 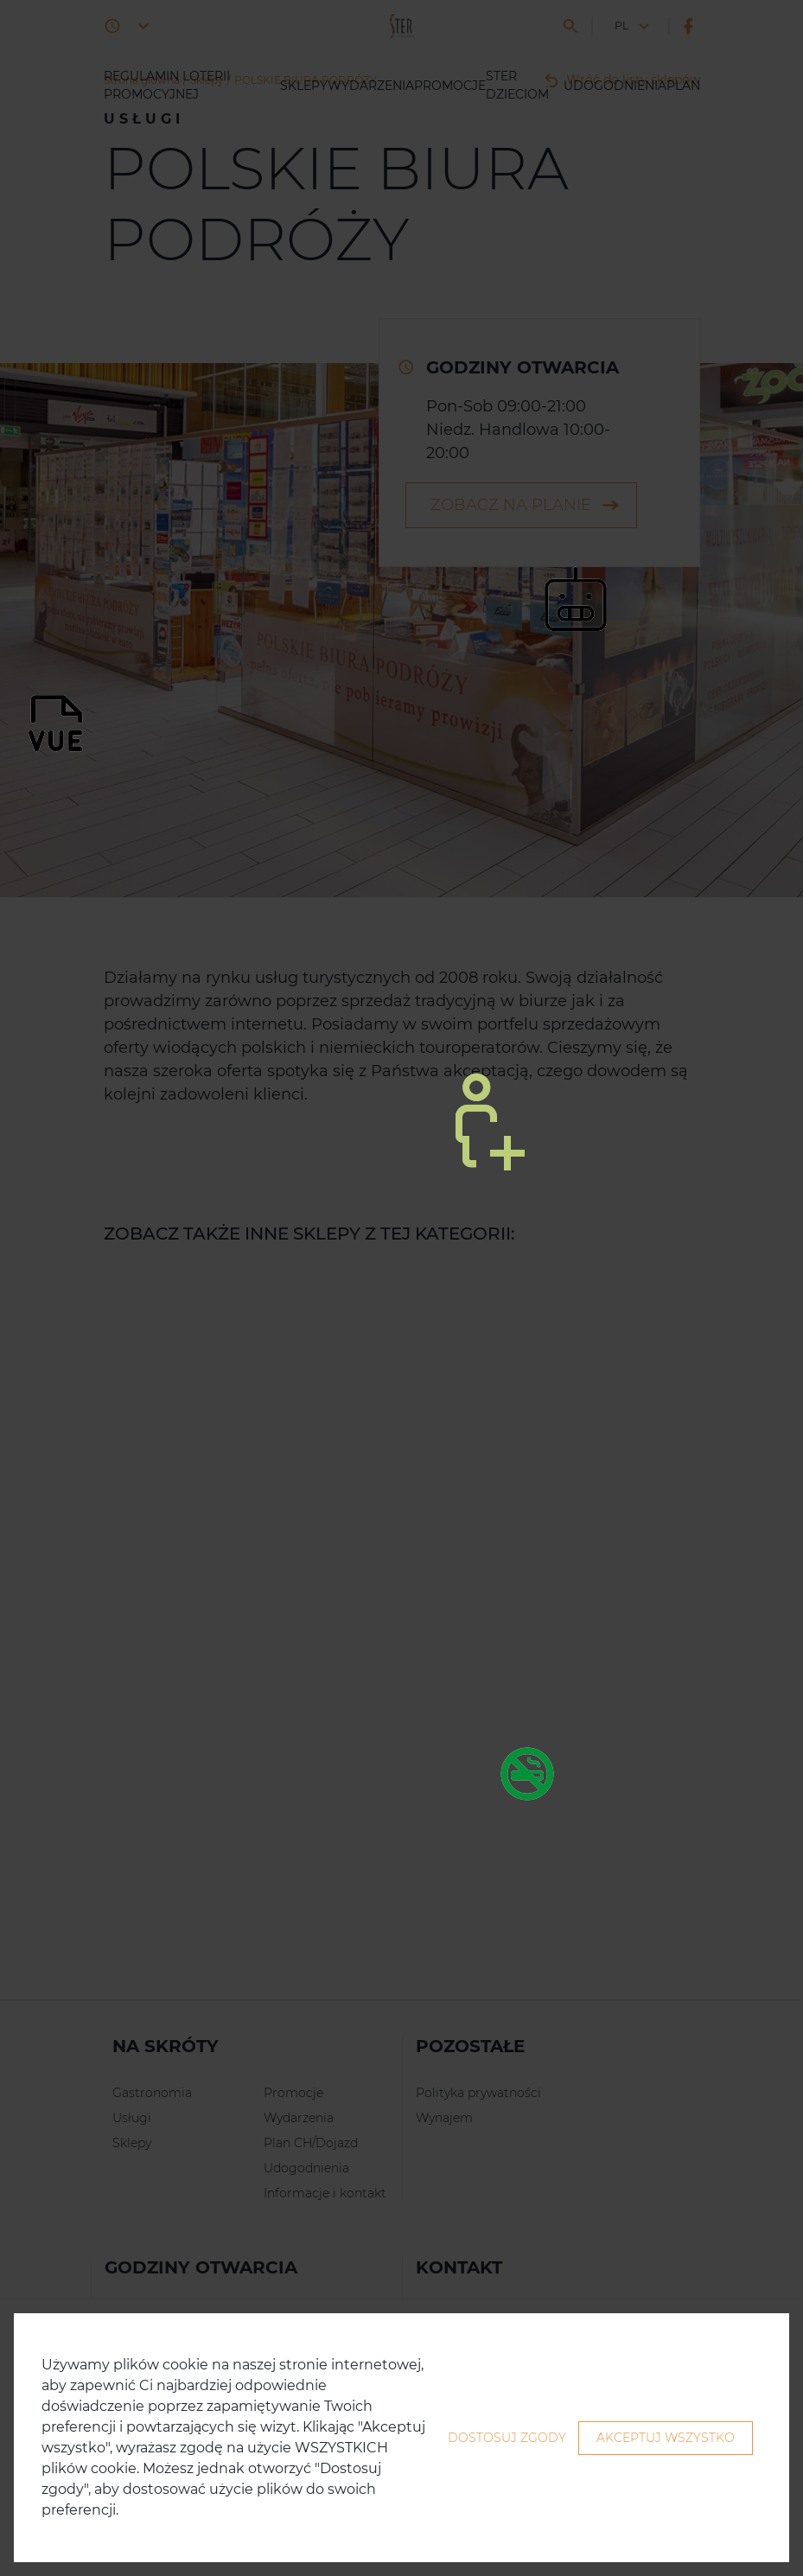 What do you see at coordinates (527, 1774) in the screenshot?
I see `indicates a no smoking zone or area` at bounding box center [527, 1774].